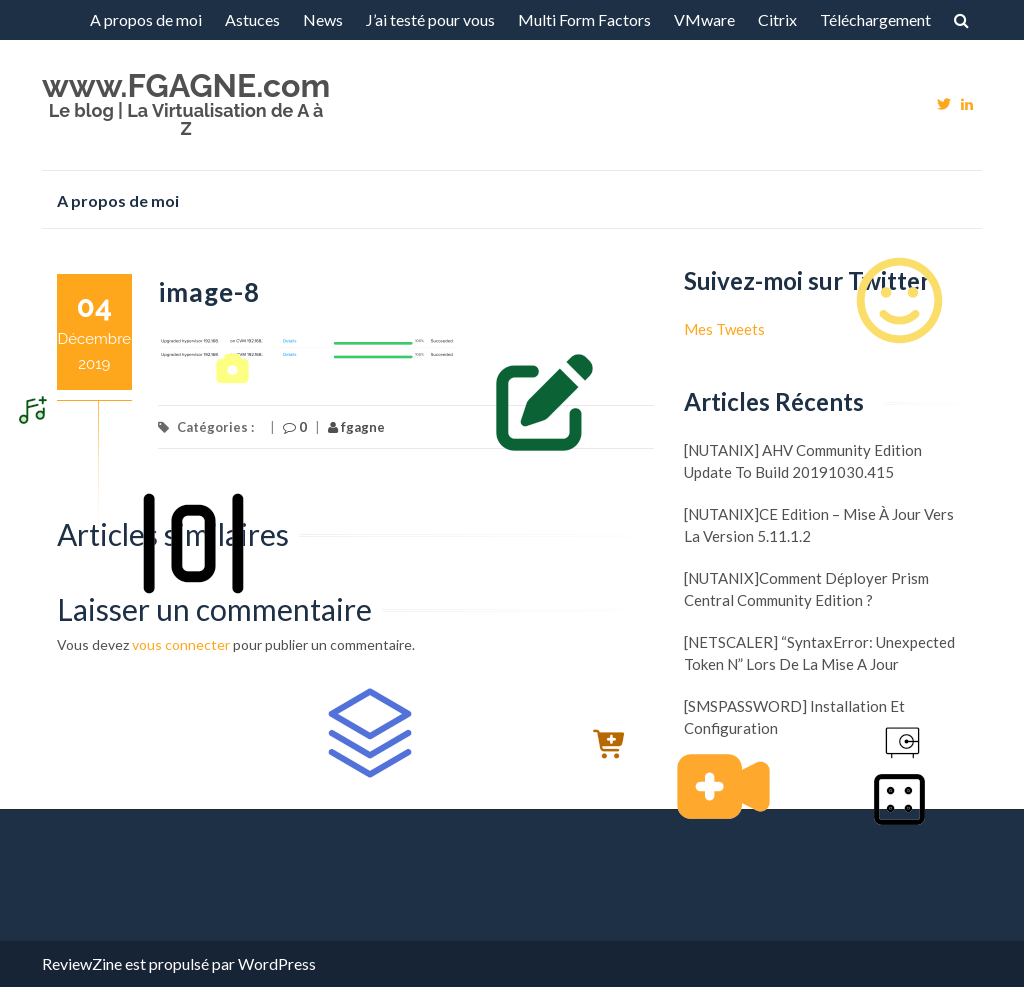 The width and height of the screenshot is (1024, 987). What do you see at coordinates (610, 744) in the screenshot?
I see `add item to shopping cart` at bounding box center [610, 744].